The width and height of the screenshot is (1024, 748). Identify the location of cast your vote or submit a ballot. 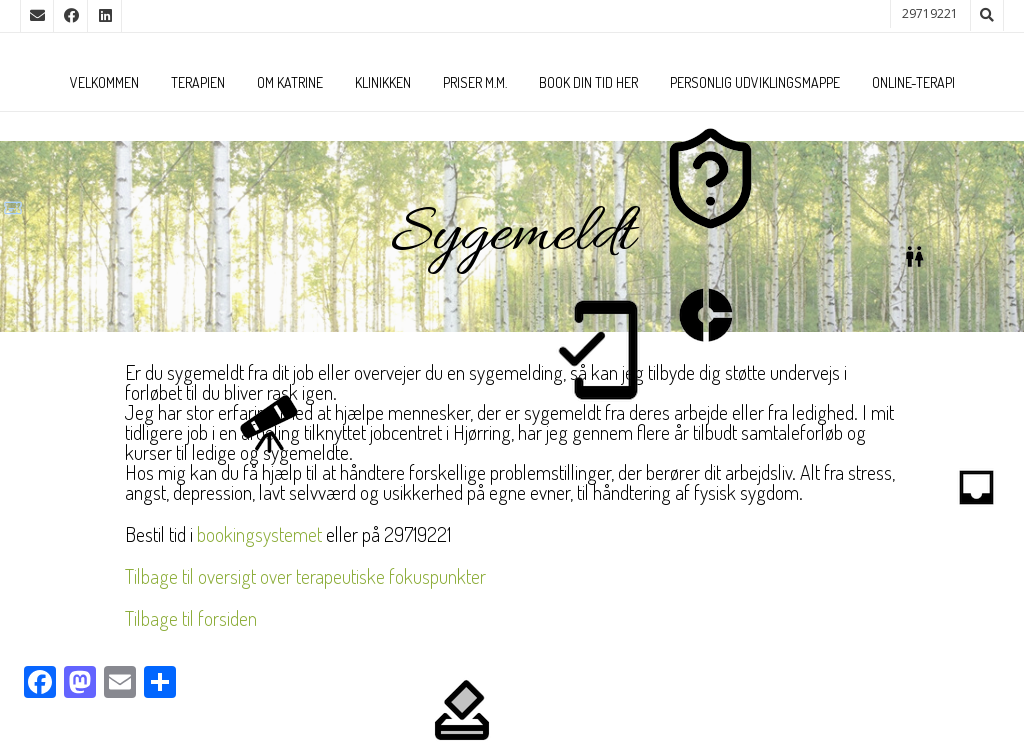
(462, 710).